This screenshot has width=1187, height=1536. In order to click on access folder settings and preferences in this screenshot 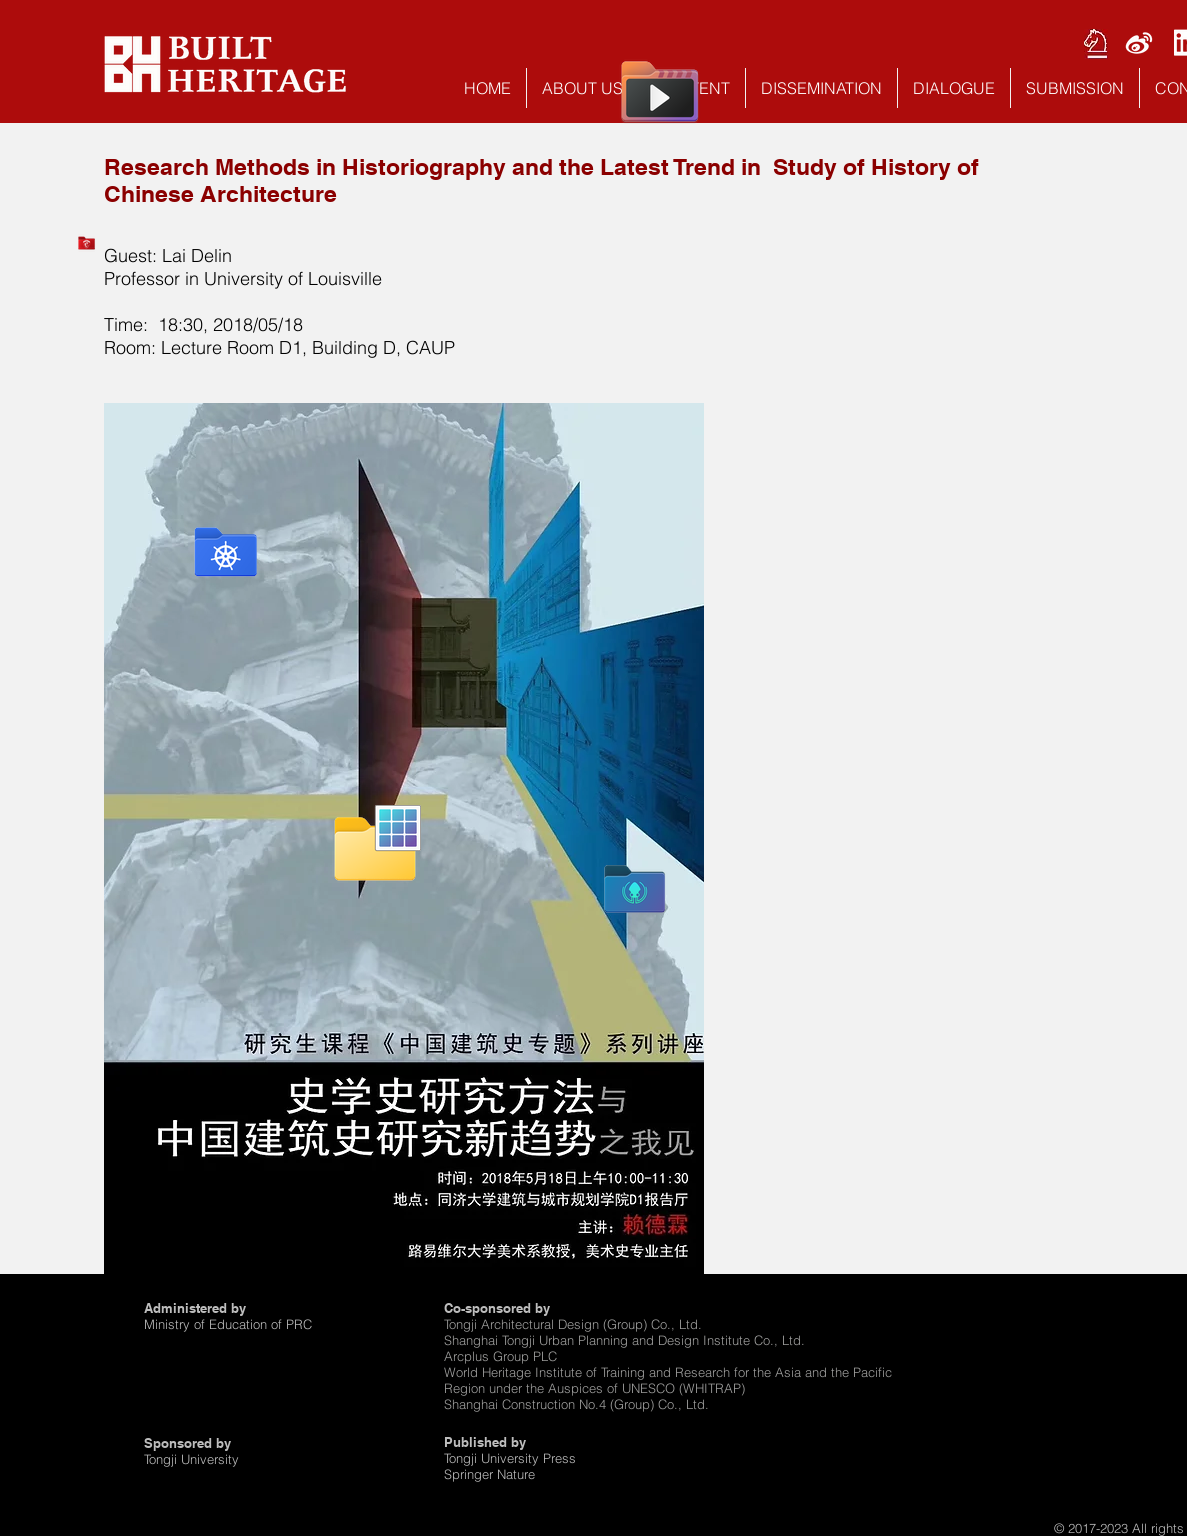, I will do `click(375, 851)`.